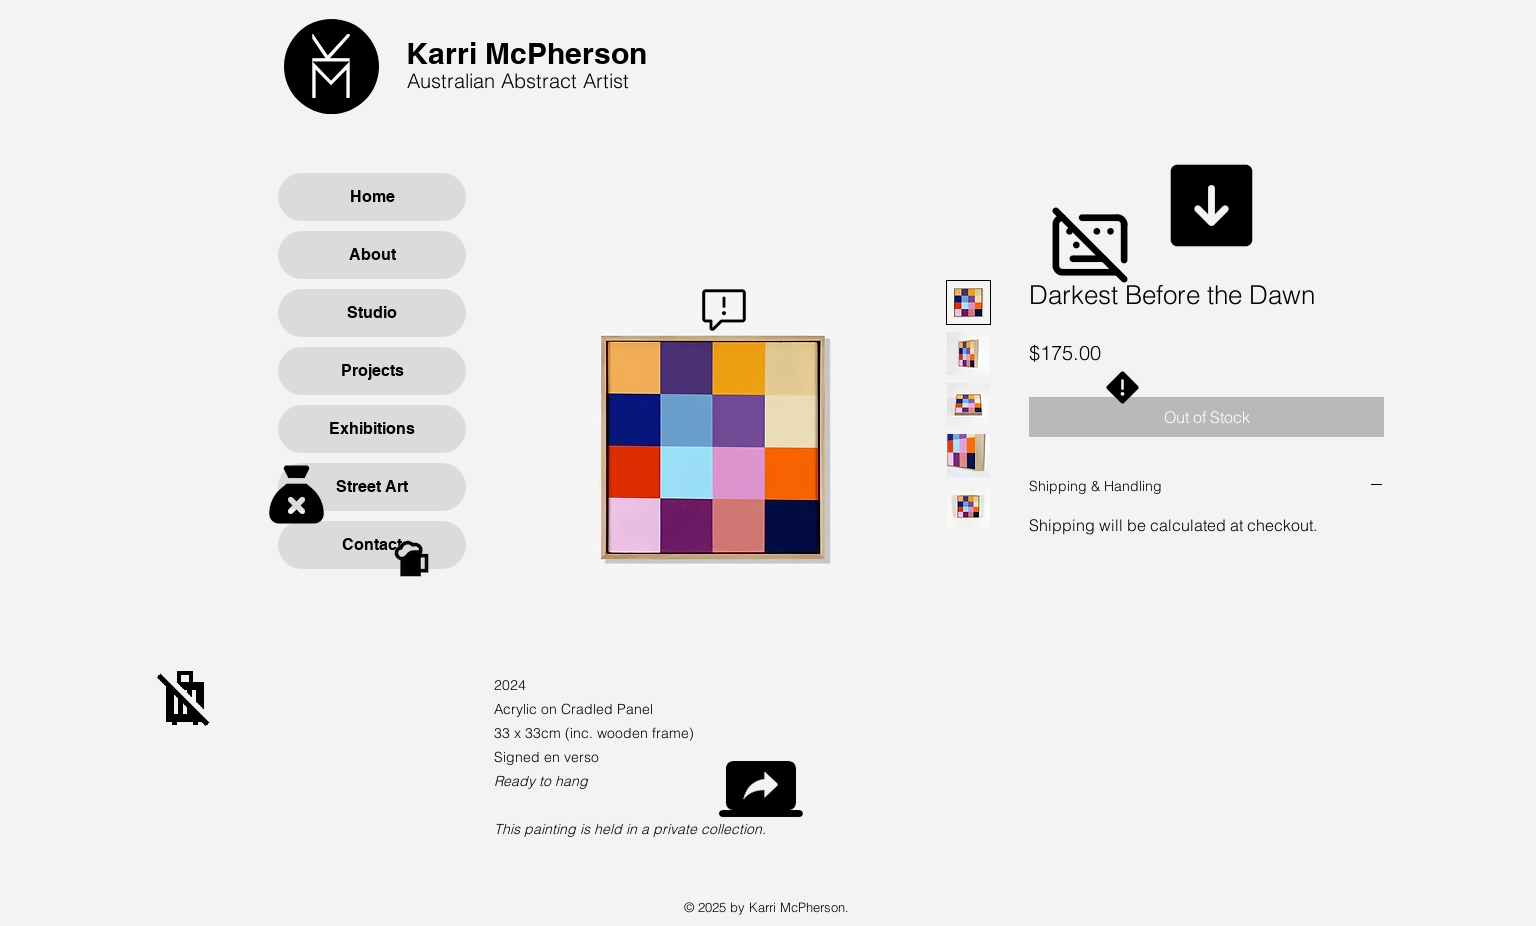 This screenshot has width=1536, height=926. What do you see at coordinates (185, 698) in the screenshot?
I see `no luggage allowed in this area` at bounding box center [185, 698].